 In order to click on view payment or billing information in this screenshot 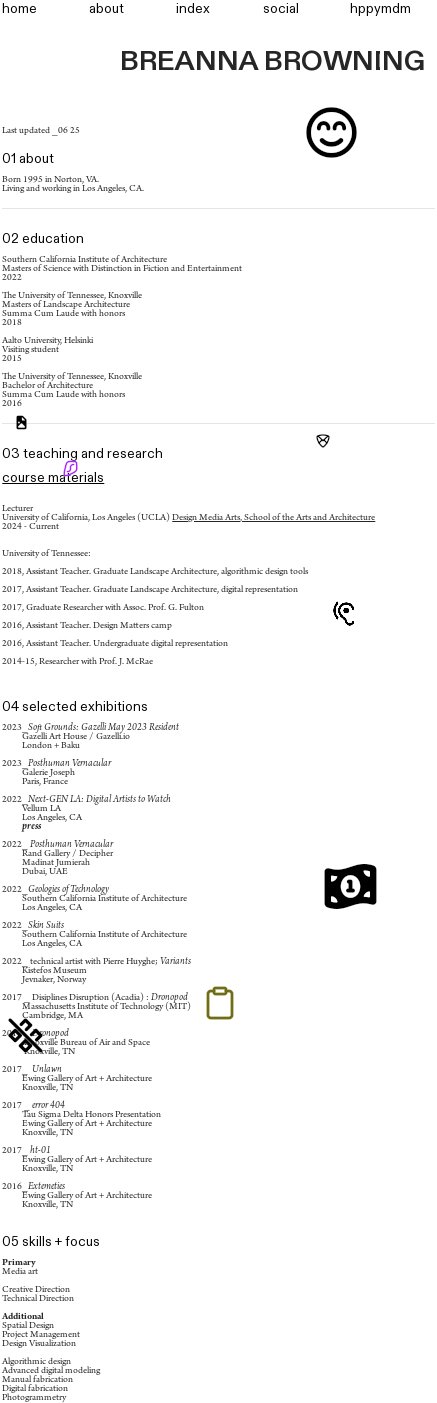, I will do `click(350, 886)`.